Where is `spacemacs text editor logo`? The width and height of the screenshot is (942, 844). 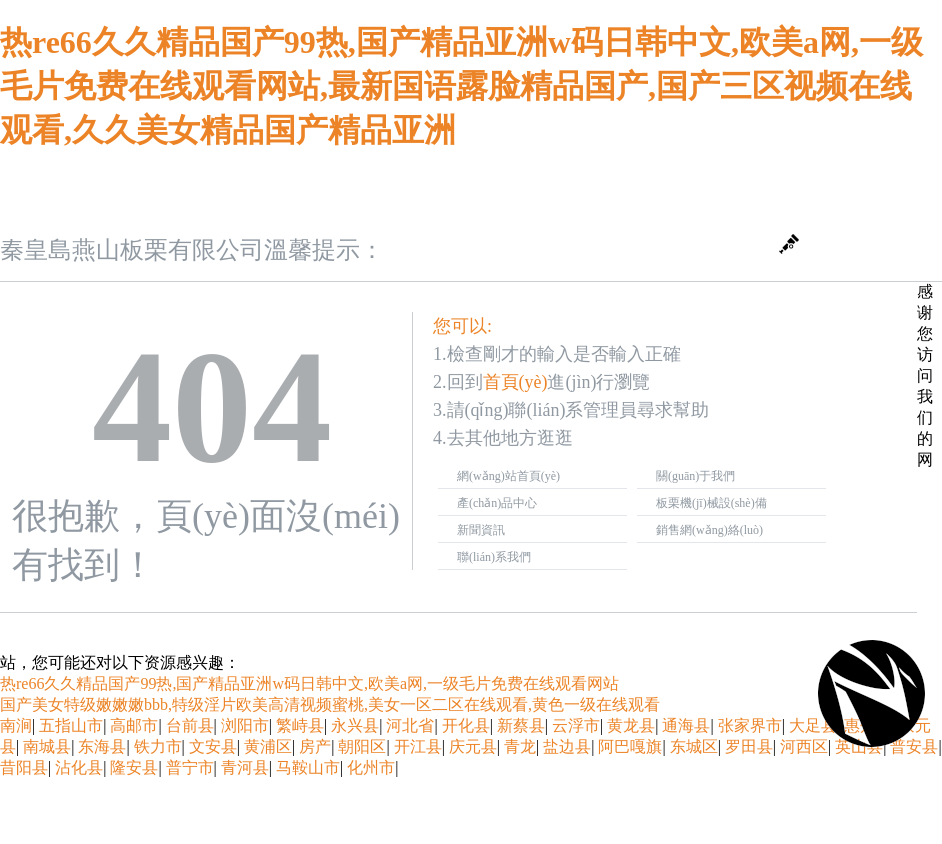 spacemacs text editor logo is located at coordinates (871, 693).